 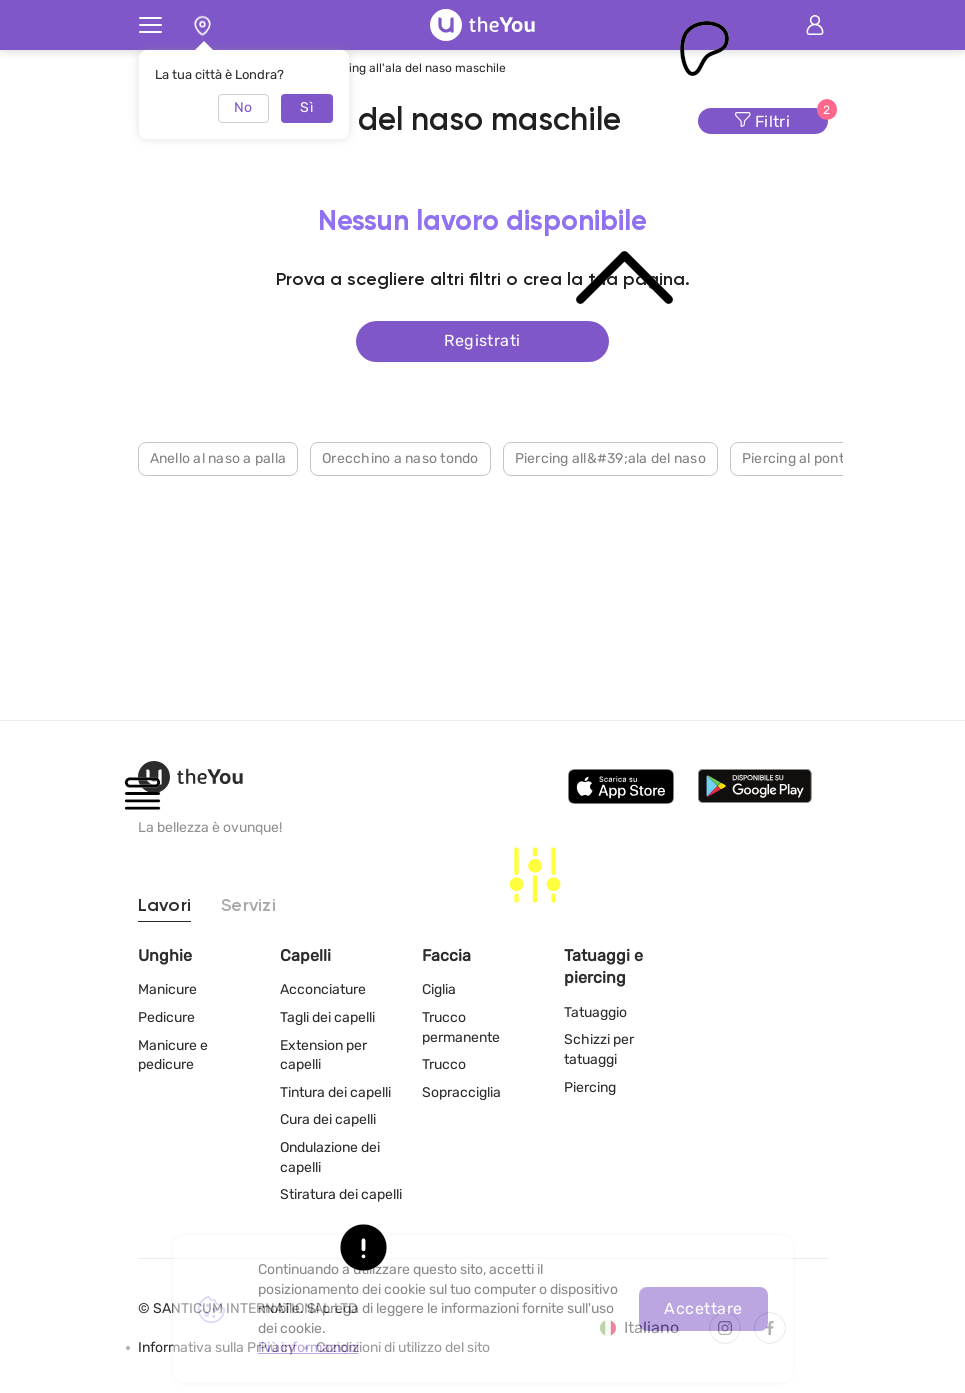 What do you see at coordinates (702, 47) in the screenshot?
I see `visit patreon page` at bounding box center [702, 47].